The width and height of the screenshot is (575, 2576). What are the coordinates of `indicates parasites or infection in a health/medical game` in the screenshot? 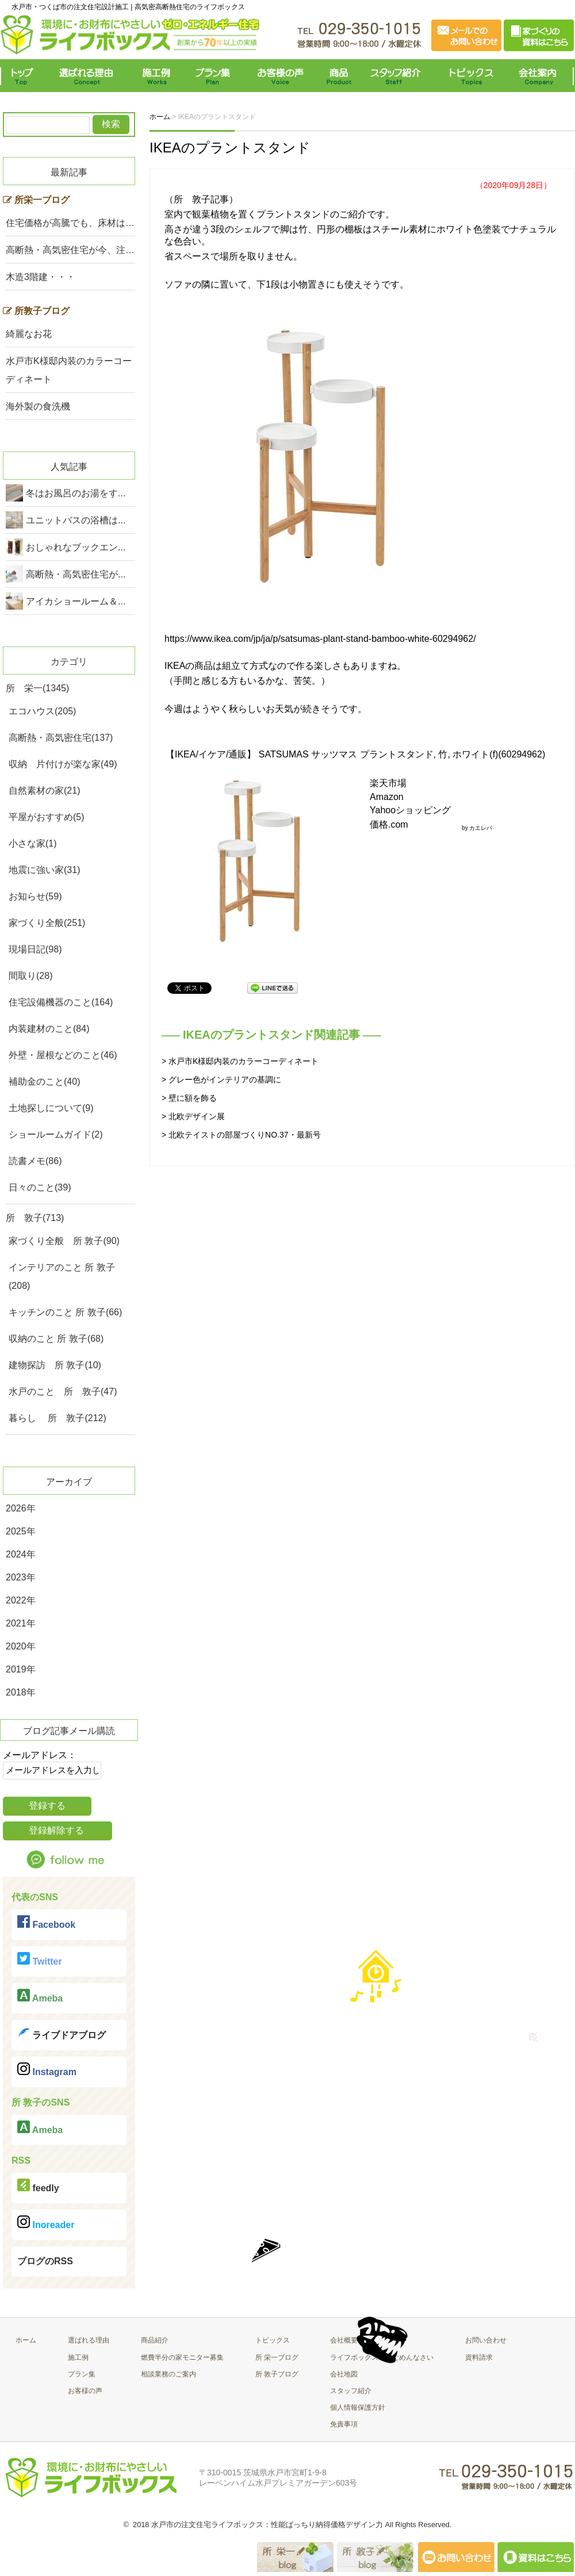 It's located at (533, 2037).